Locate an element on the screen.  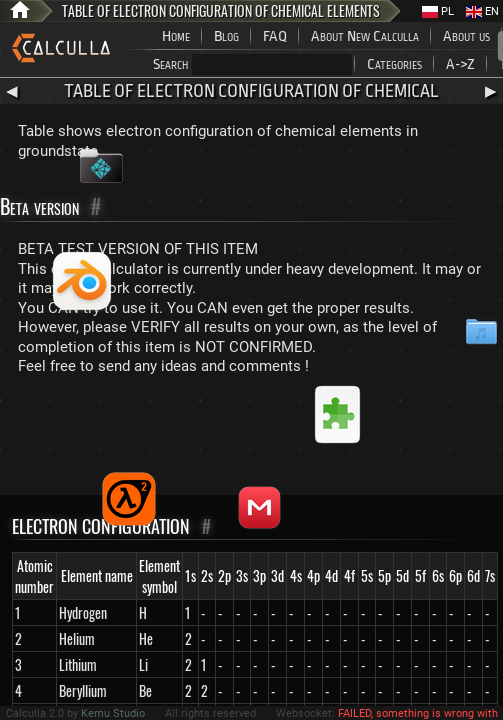
open Blender 3D modeling application is located at coordinates (82, 281).